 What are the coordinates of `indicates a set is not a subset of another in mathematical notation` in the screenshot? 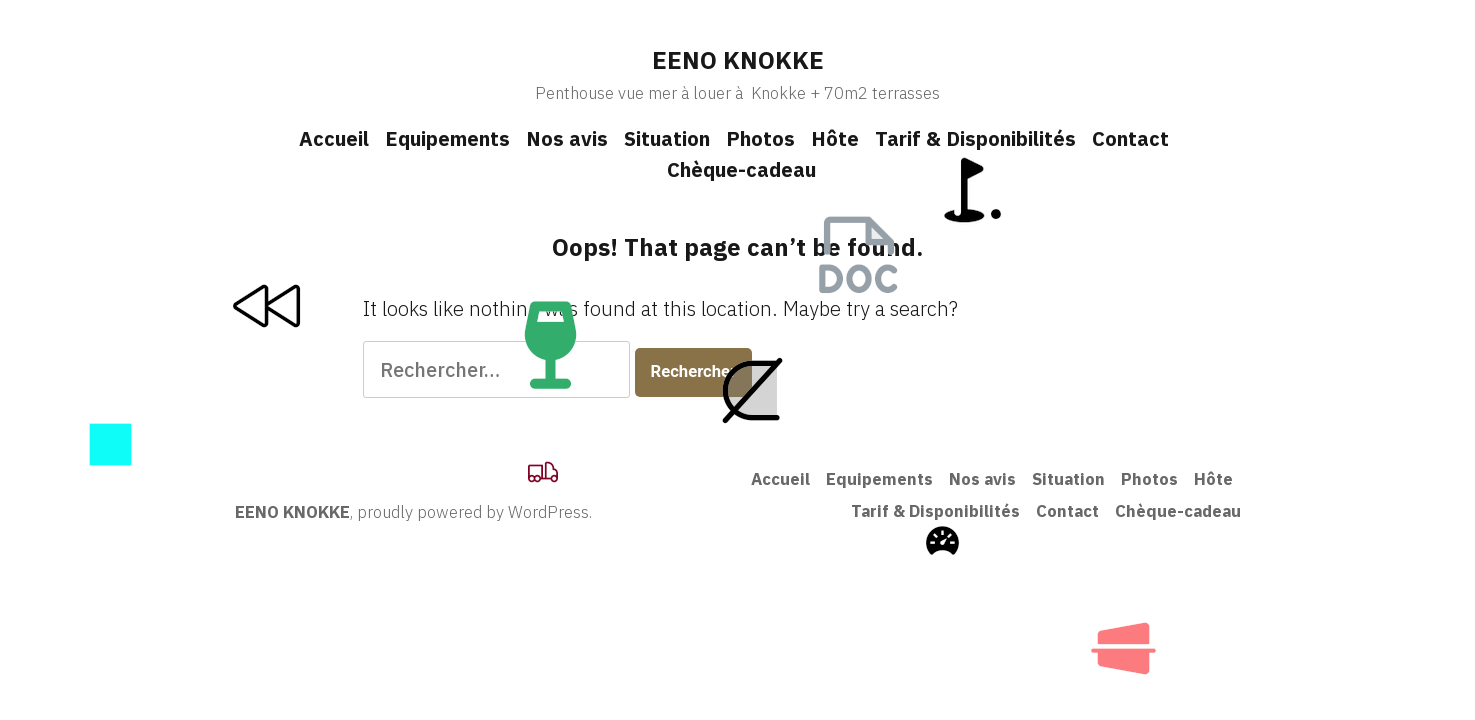 It's located at (752, 390).